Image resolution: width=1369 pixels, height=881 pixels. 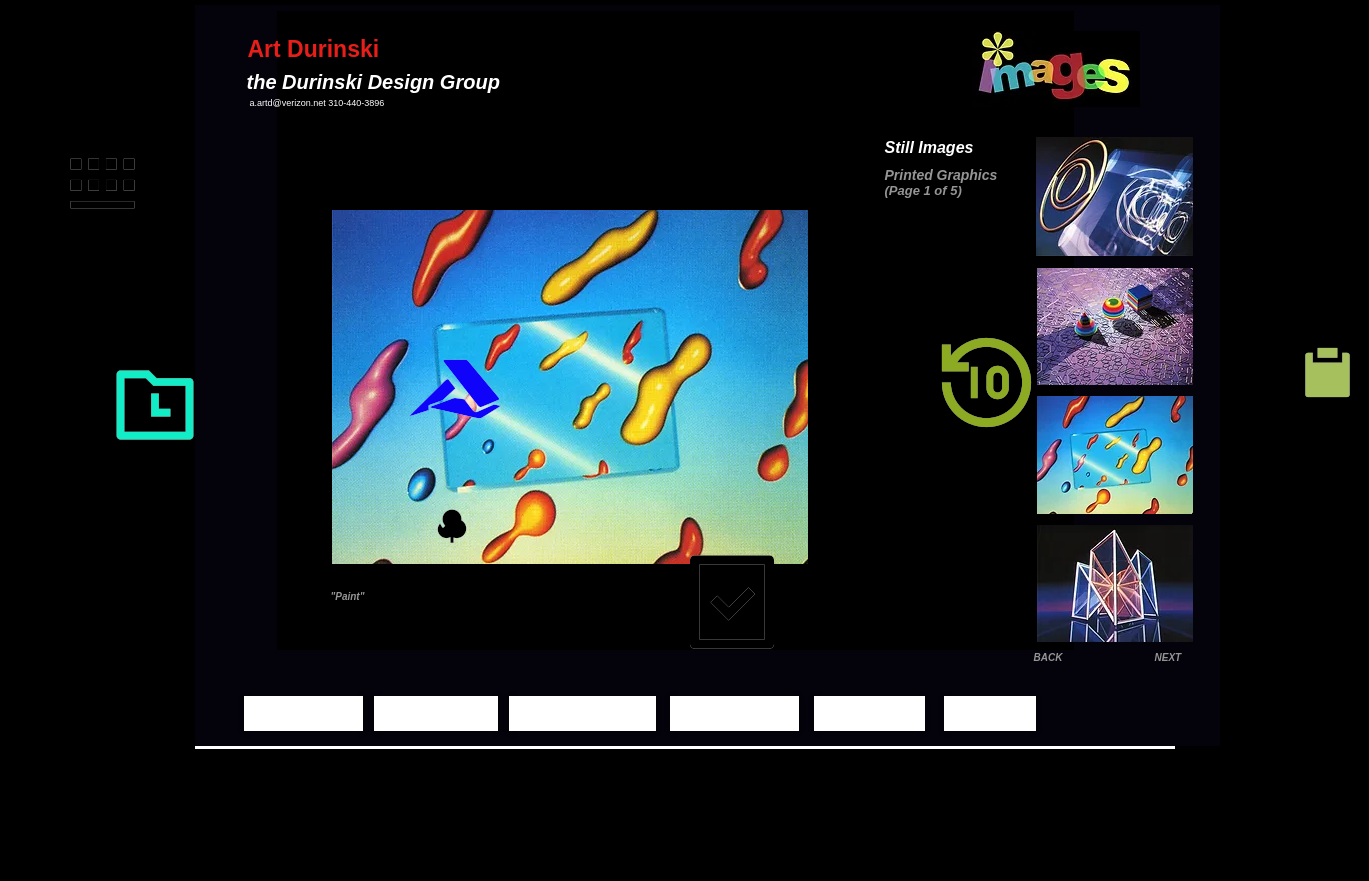 I want to click on access nature or environmental settings, so click(x=452, y=527).